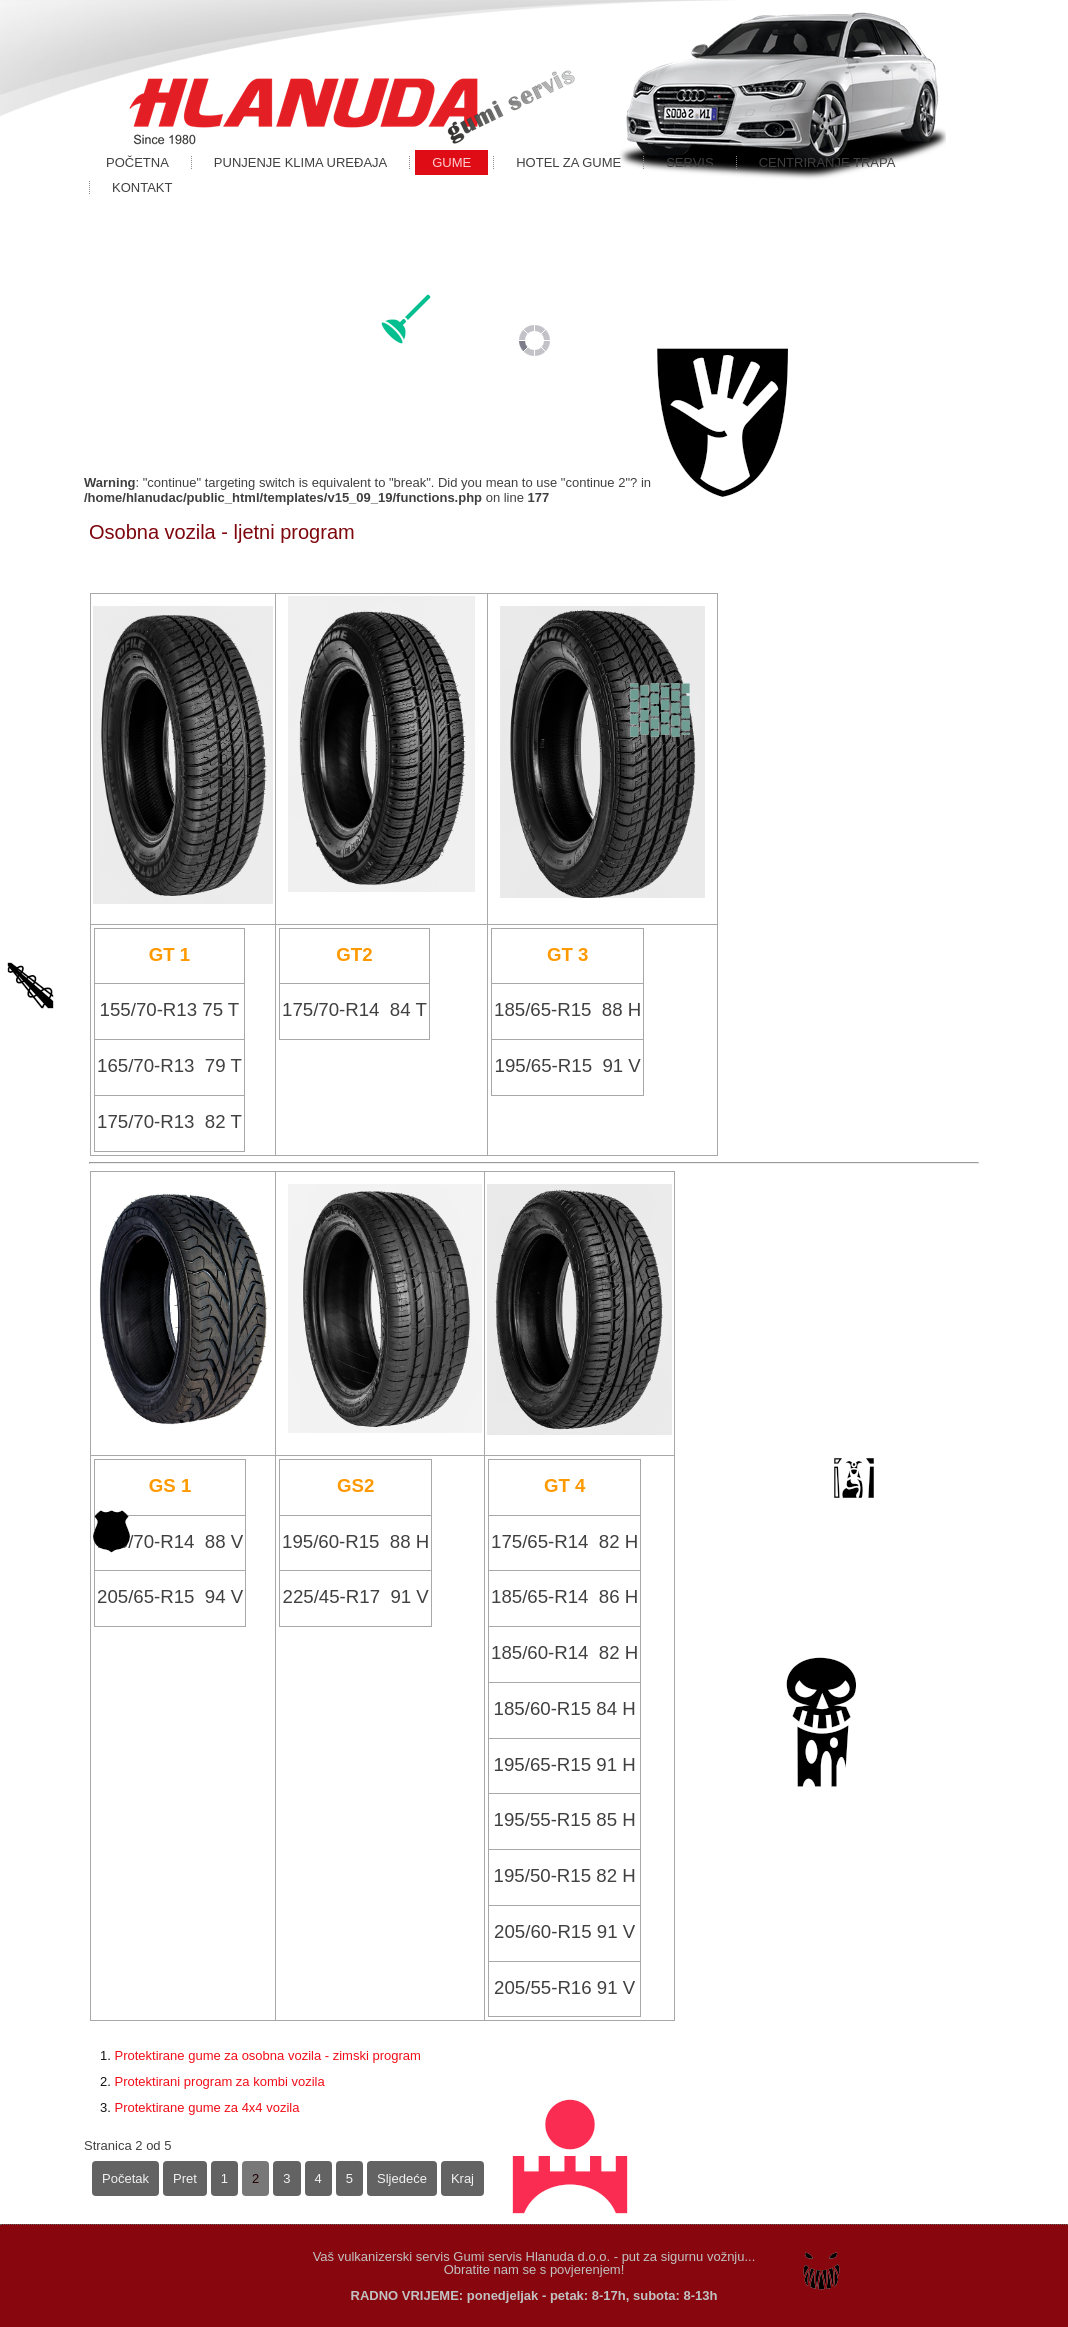 The height and width of the screenshot is (2327, 1068). I want to click on indicates a blocked or restricted action, so click(721, 421).